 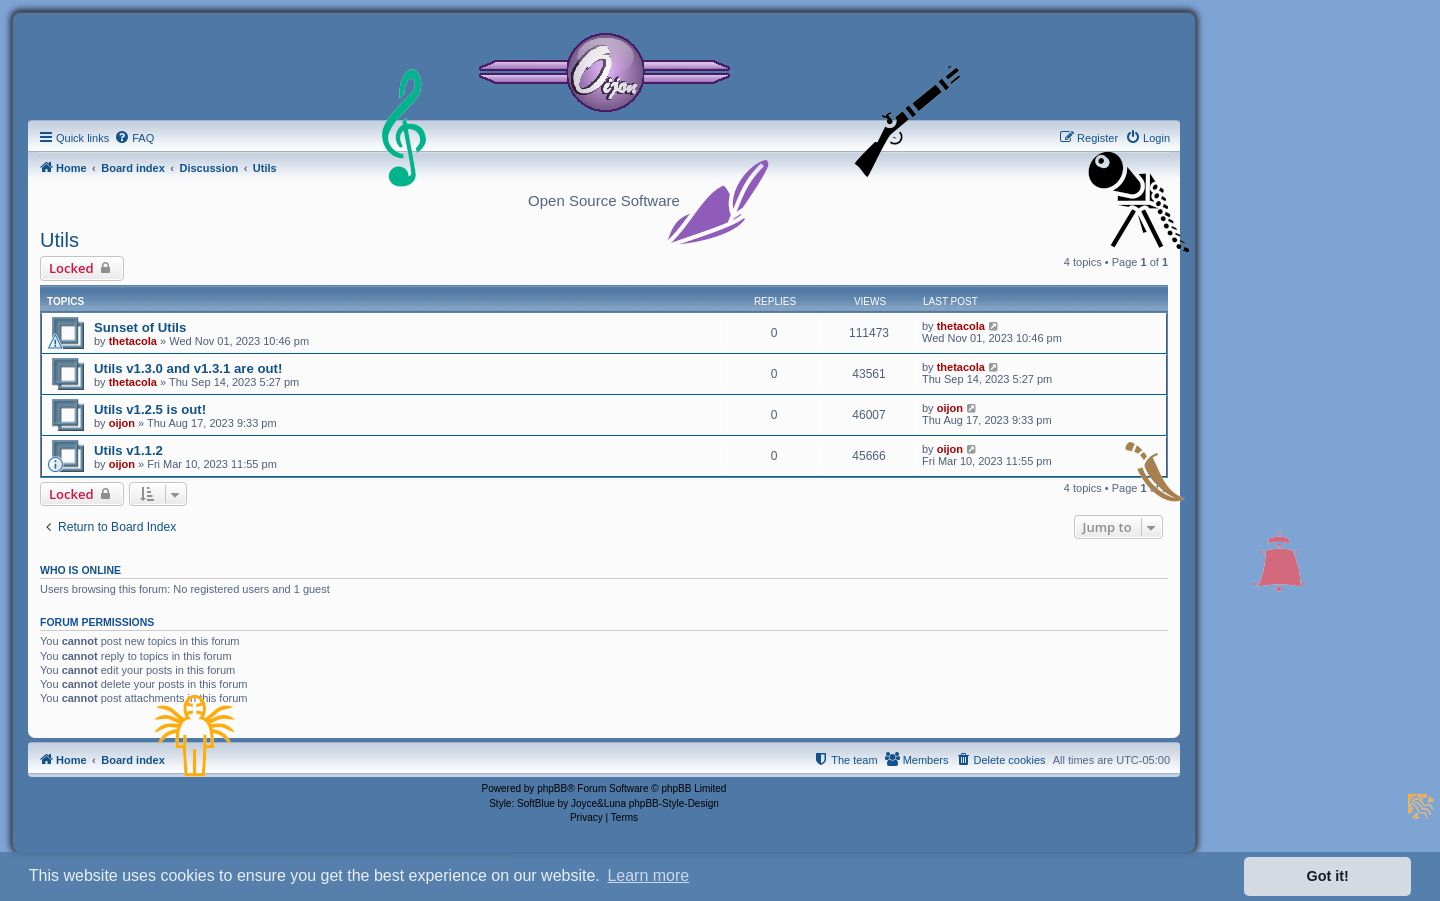 I want to click on select octopus-human hybrid character, so click(x=194, y=735).